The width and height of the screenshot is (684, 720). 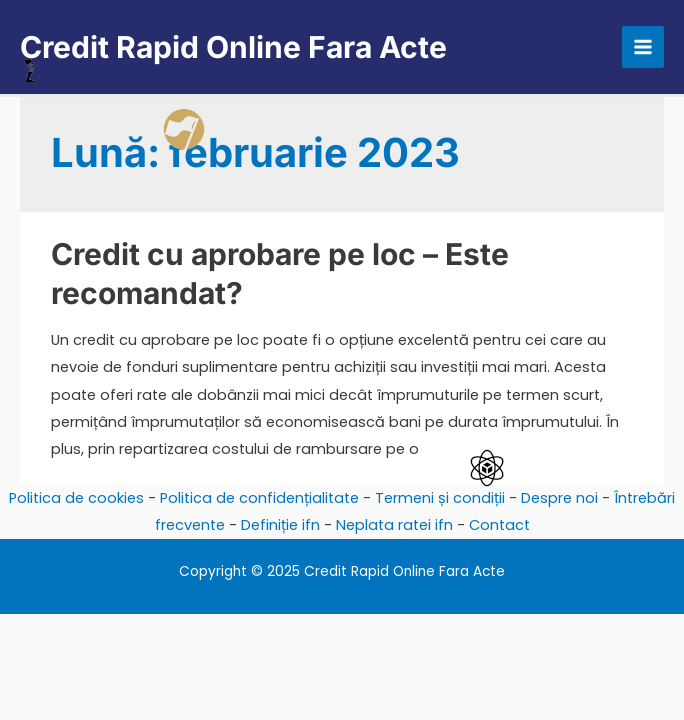 What do you see at coordinates (30, 71) in the screenshot?
I see `view injury or recovery status` at bounding box center [30, 71].